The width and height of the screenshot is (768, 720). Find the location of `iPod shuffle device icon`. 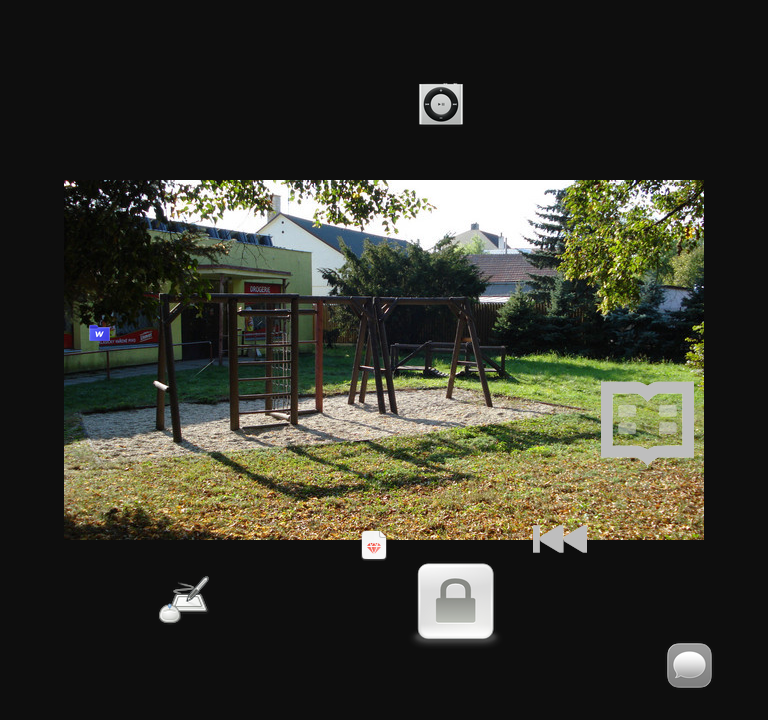

iPod shuffle device icon is located at coordinates (441, 104).